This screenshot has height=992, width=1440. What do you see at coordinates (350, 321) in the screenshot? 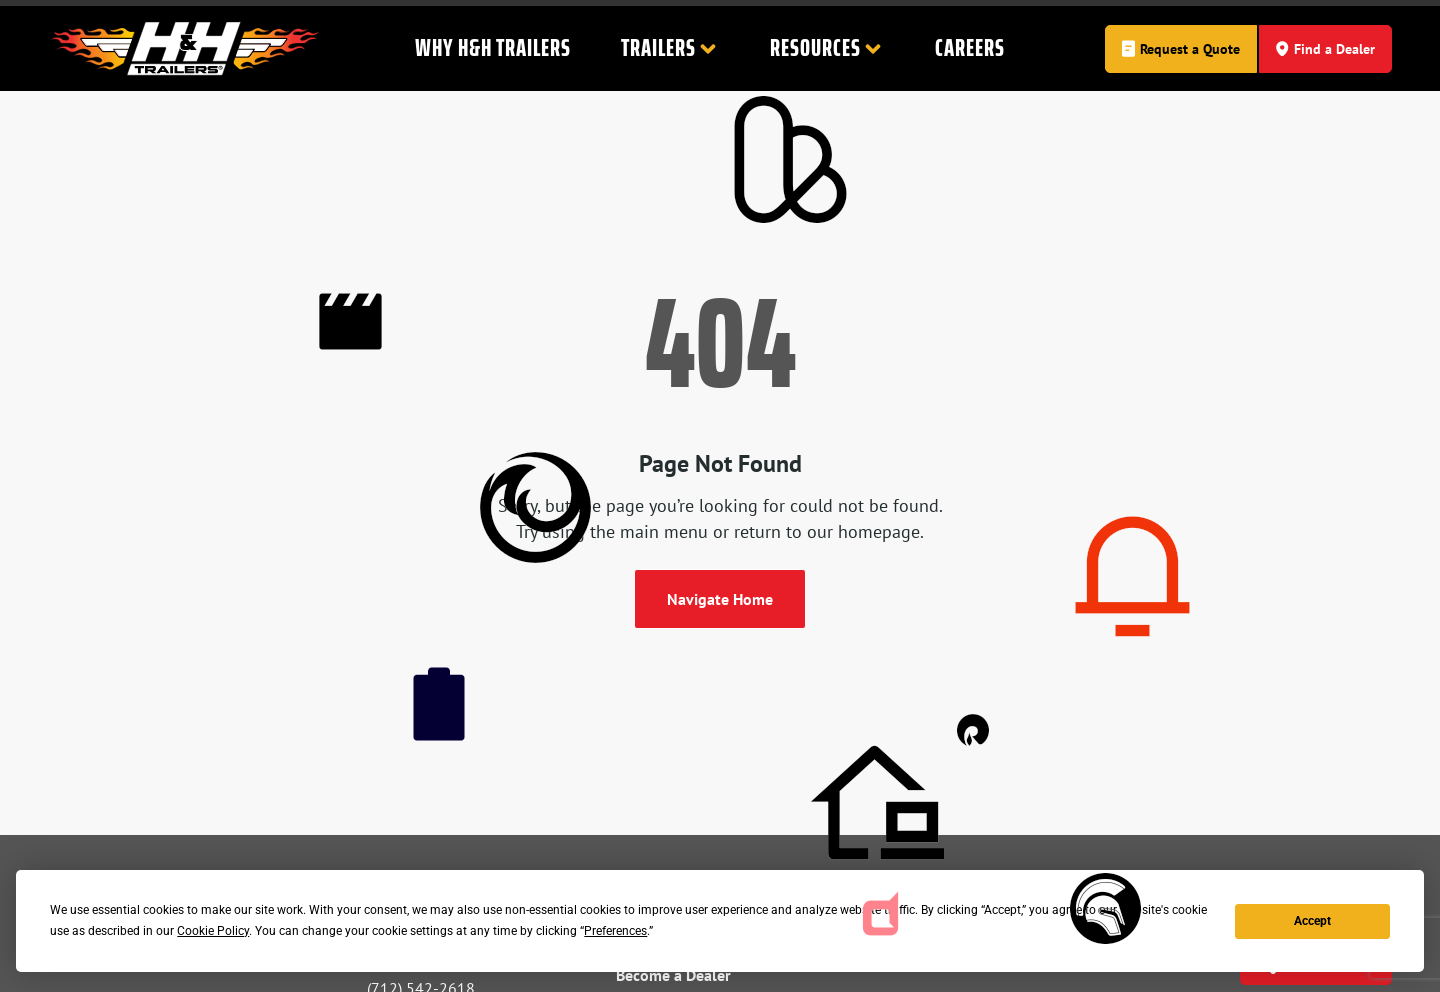
I see `access video or movie content` at bounding box center [350, 321].